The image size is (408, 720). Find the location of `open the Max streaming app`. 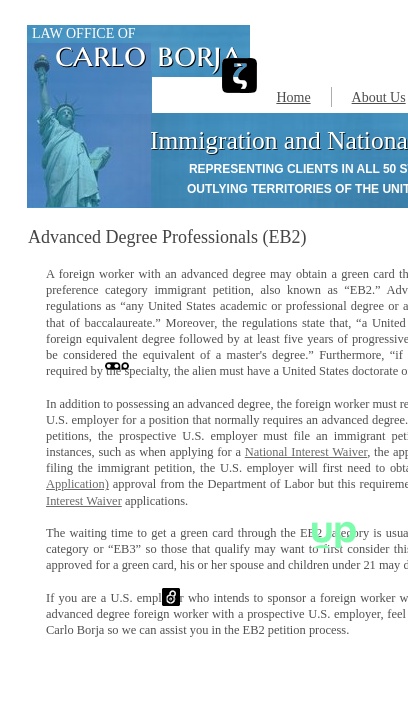

open the Max streaming app is located at coordinates (171, 597).